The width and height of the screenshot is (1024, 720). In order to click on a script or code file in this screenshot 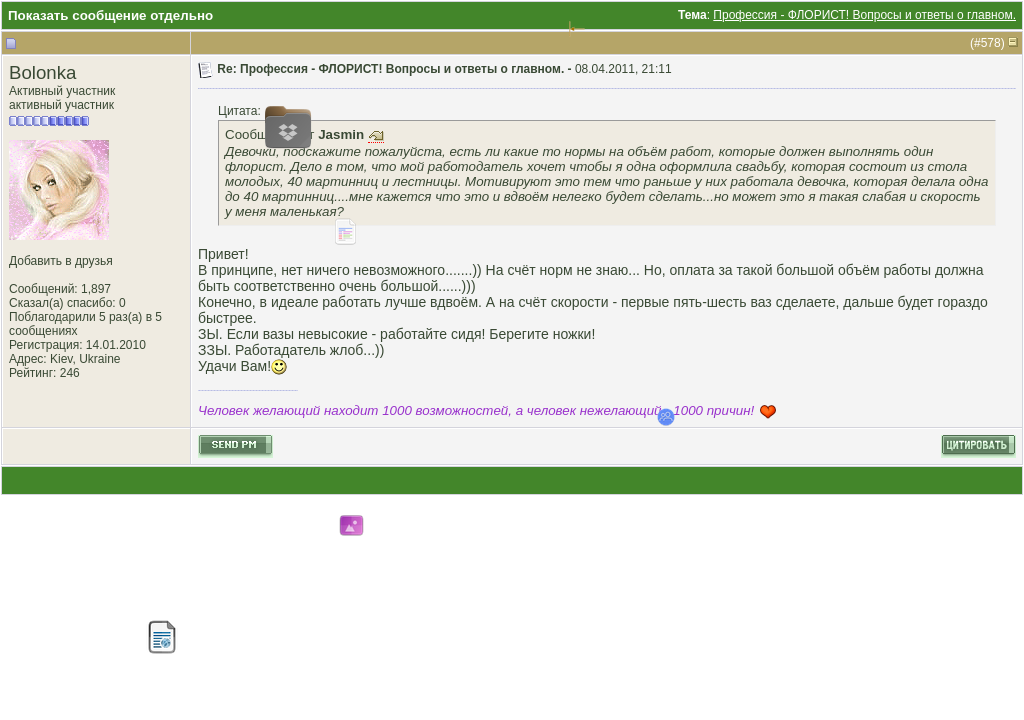, I will do `click(345, 231)`.